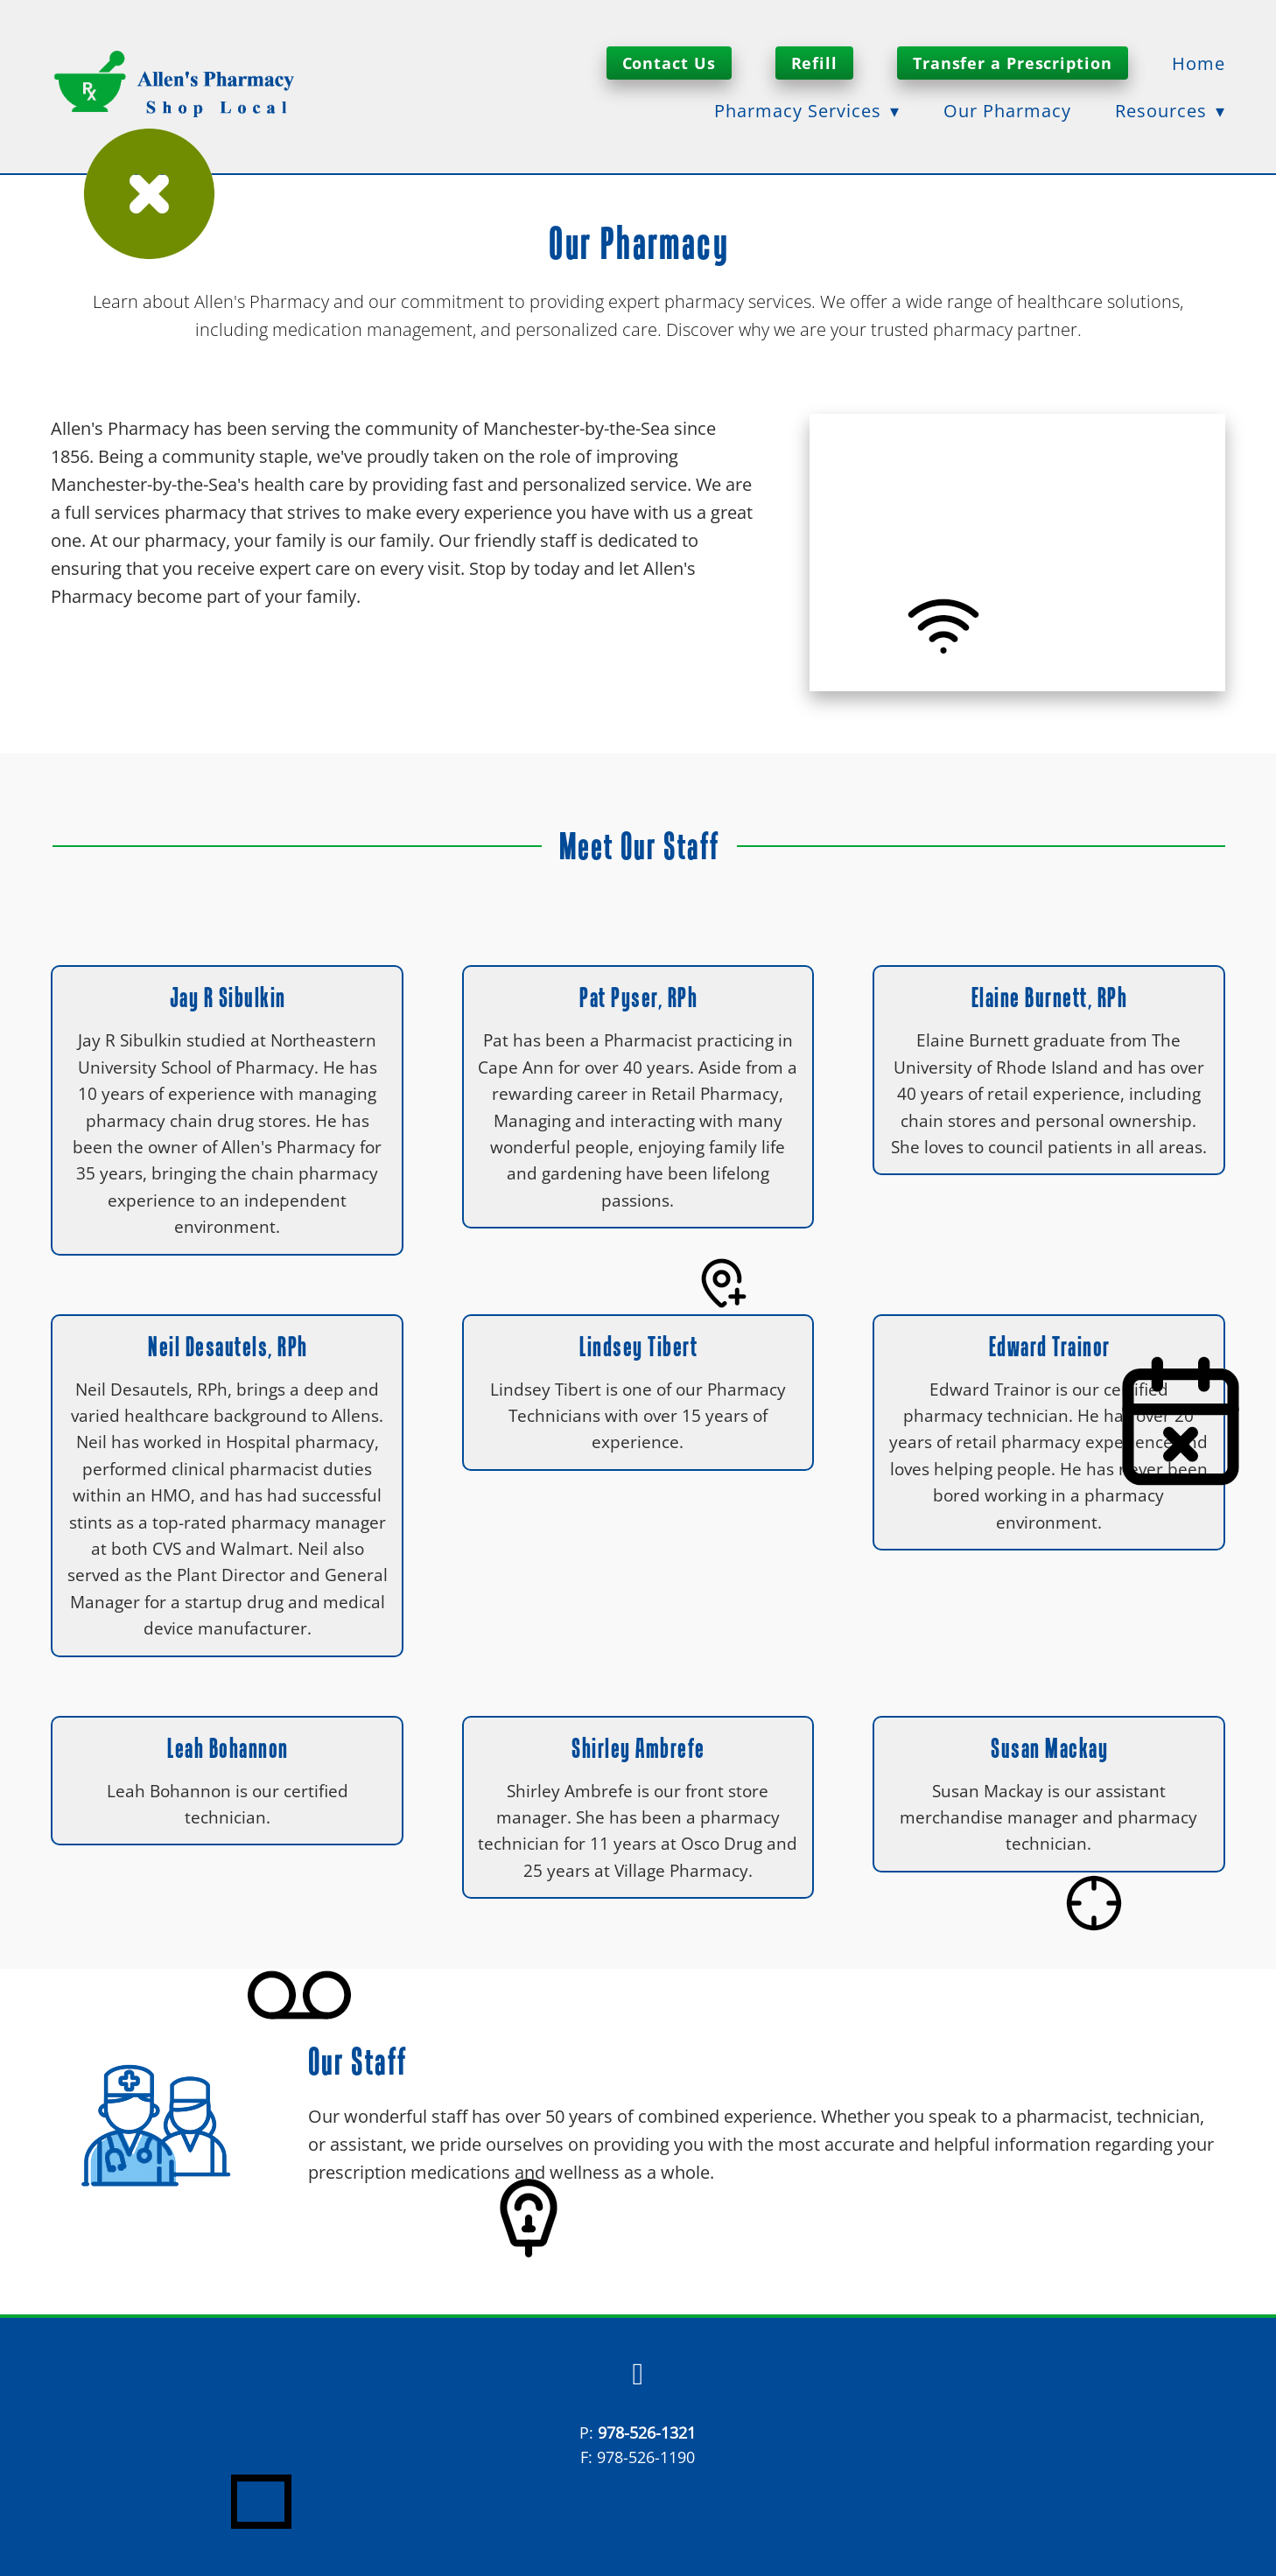 The height and width of the screenshot is (2576, 1276). What do you see at coordinates (721, 1283) in the screenshot?
I see `add a new location pin` at bounding box center [721, 1283].